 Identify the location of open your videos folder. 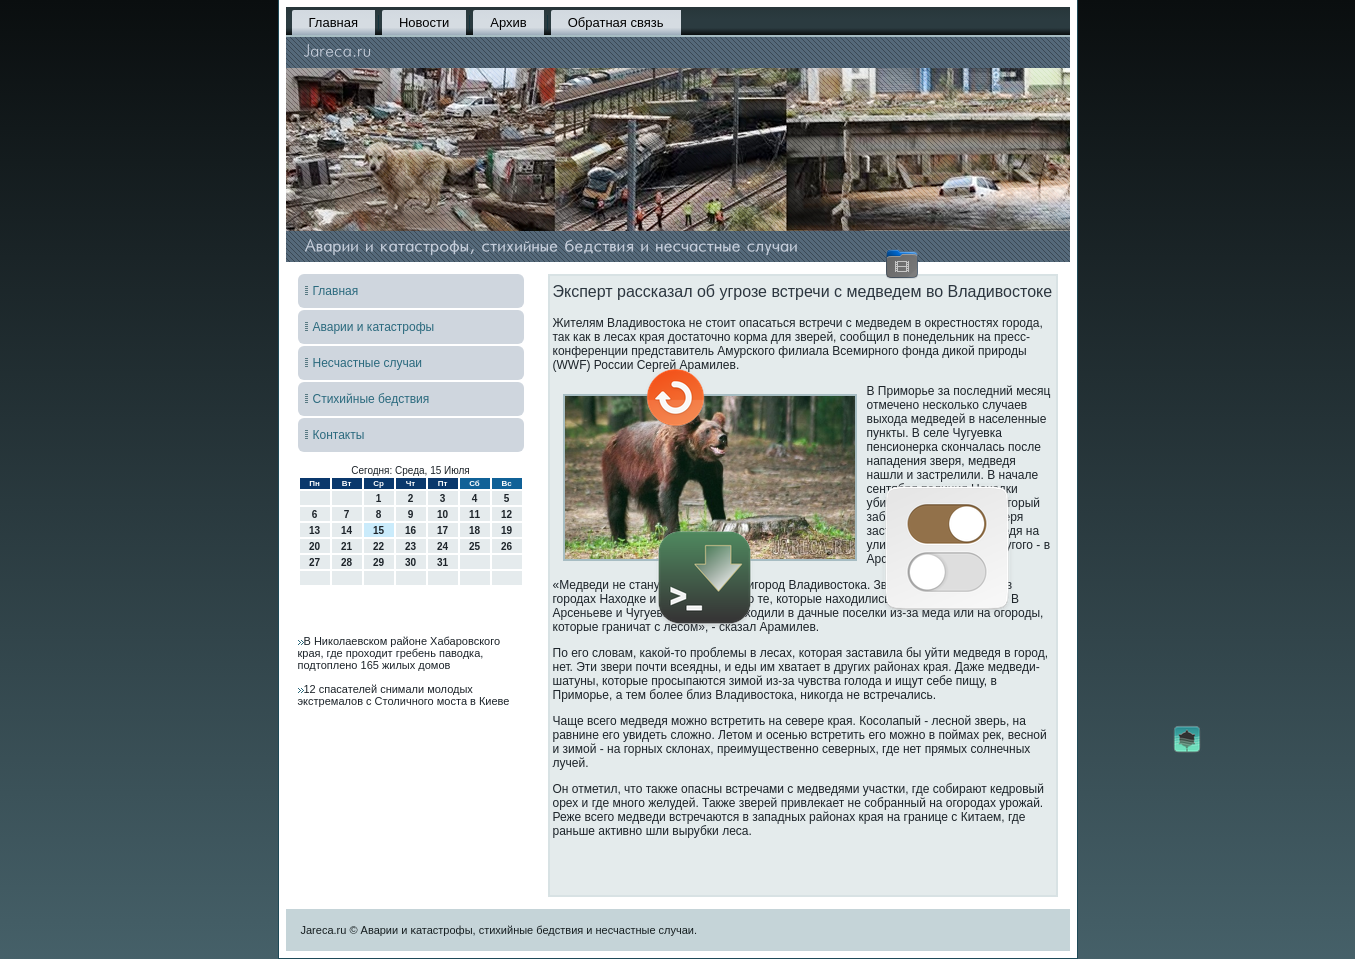
(902, 263).